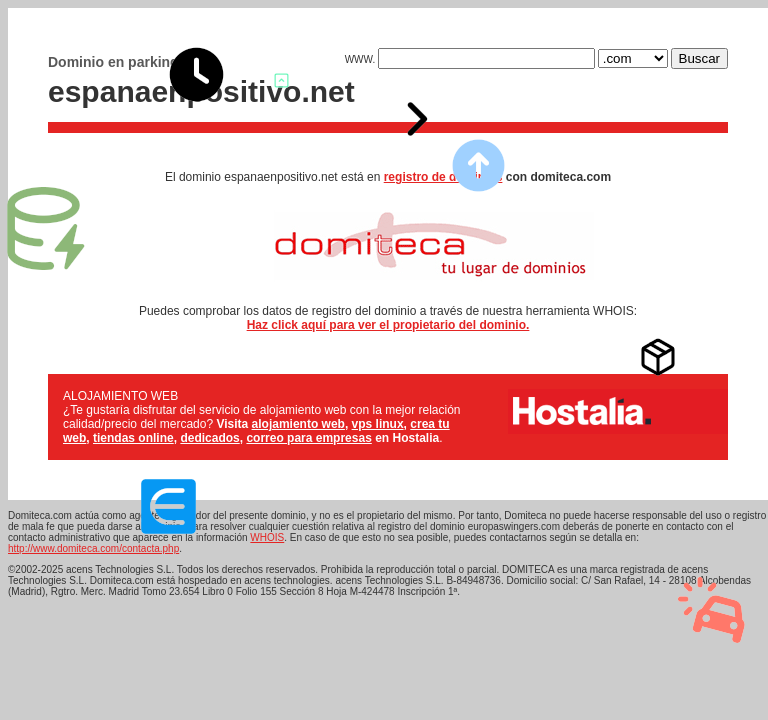 The width and height of the screenshot is (768, 720). I want to click on view current time, so click(196, 74).